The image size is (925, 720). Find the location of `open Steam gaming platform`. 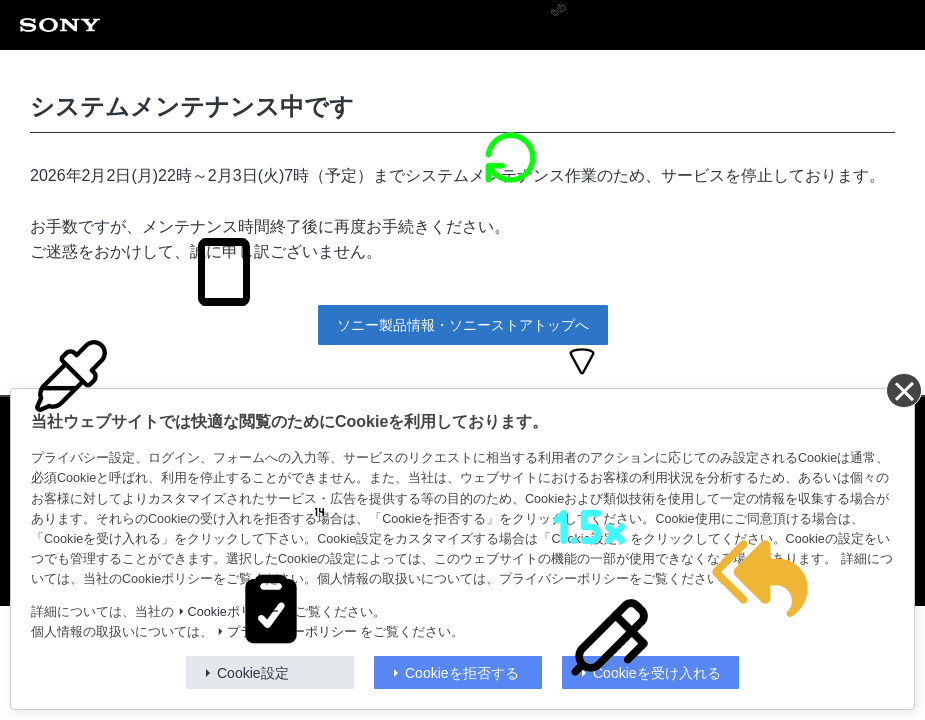

open Steam gaming platform is located at coordinates (558, 9).